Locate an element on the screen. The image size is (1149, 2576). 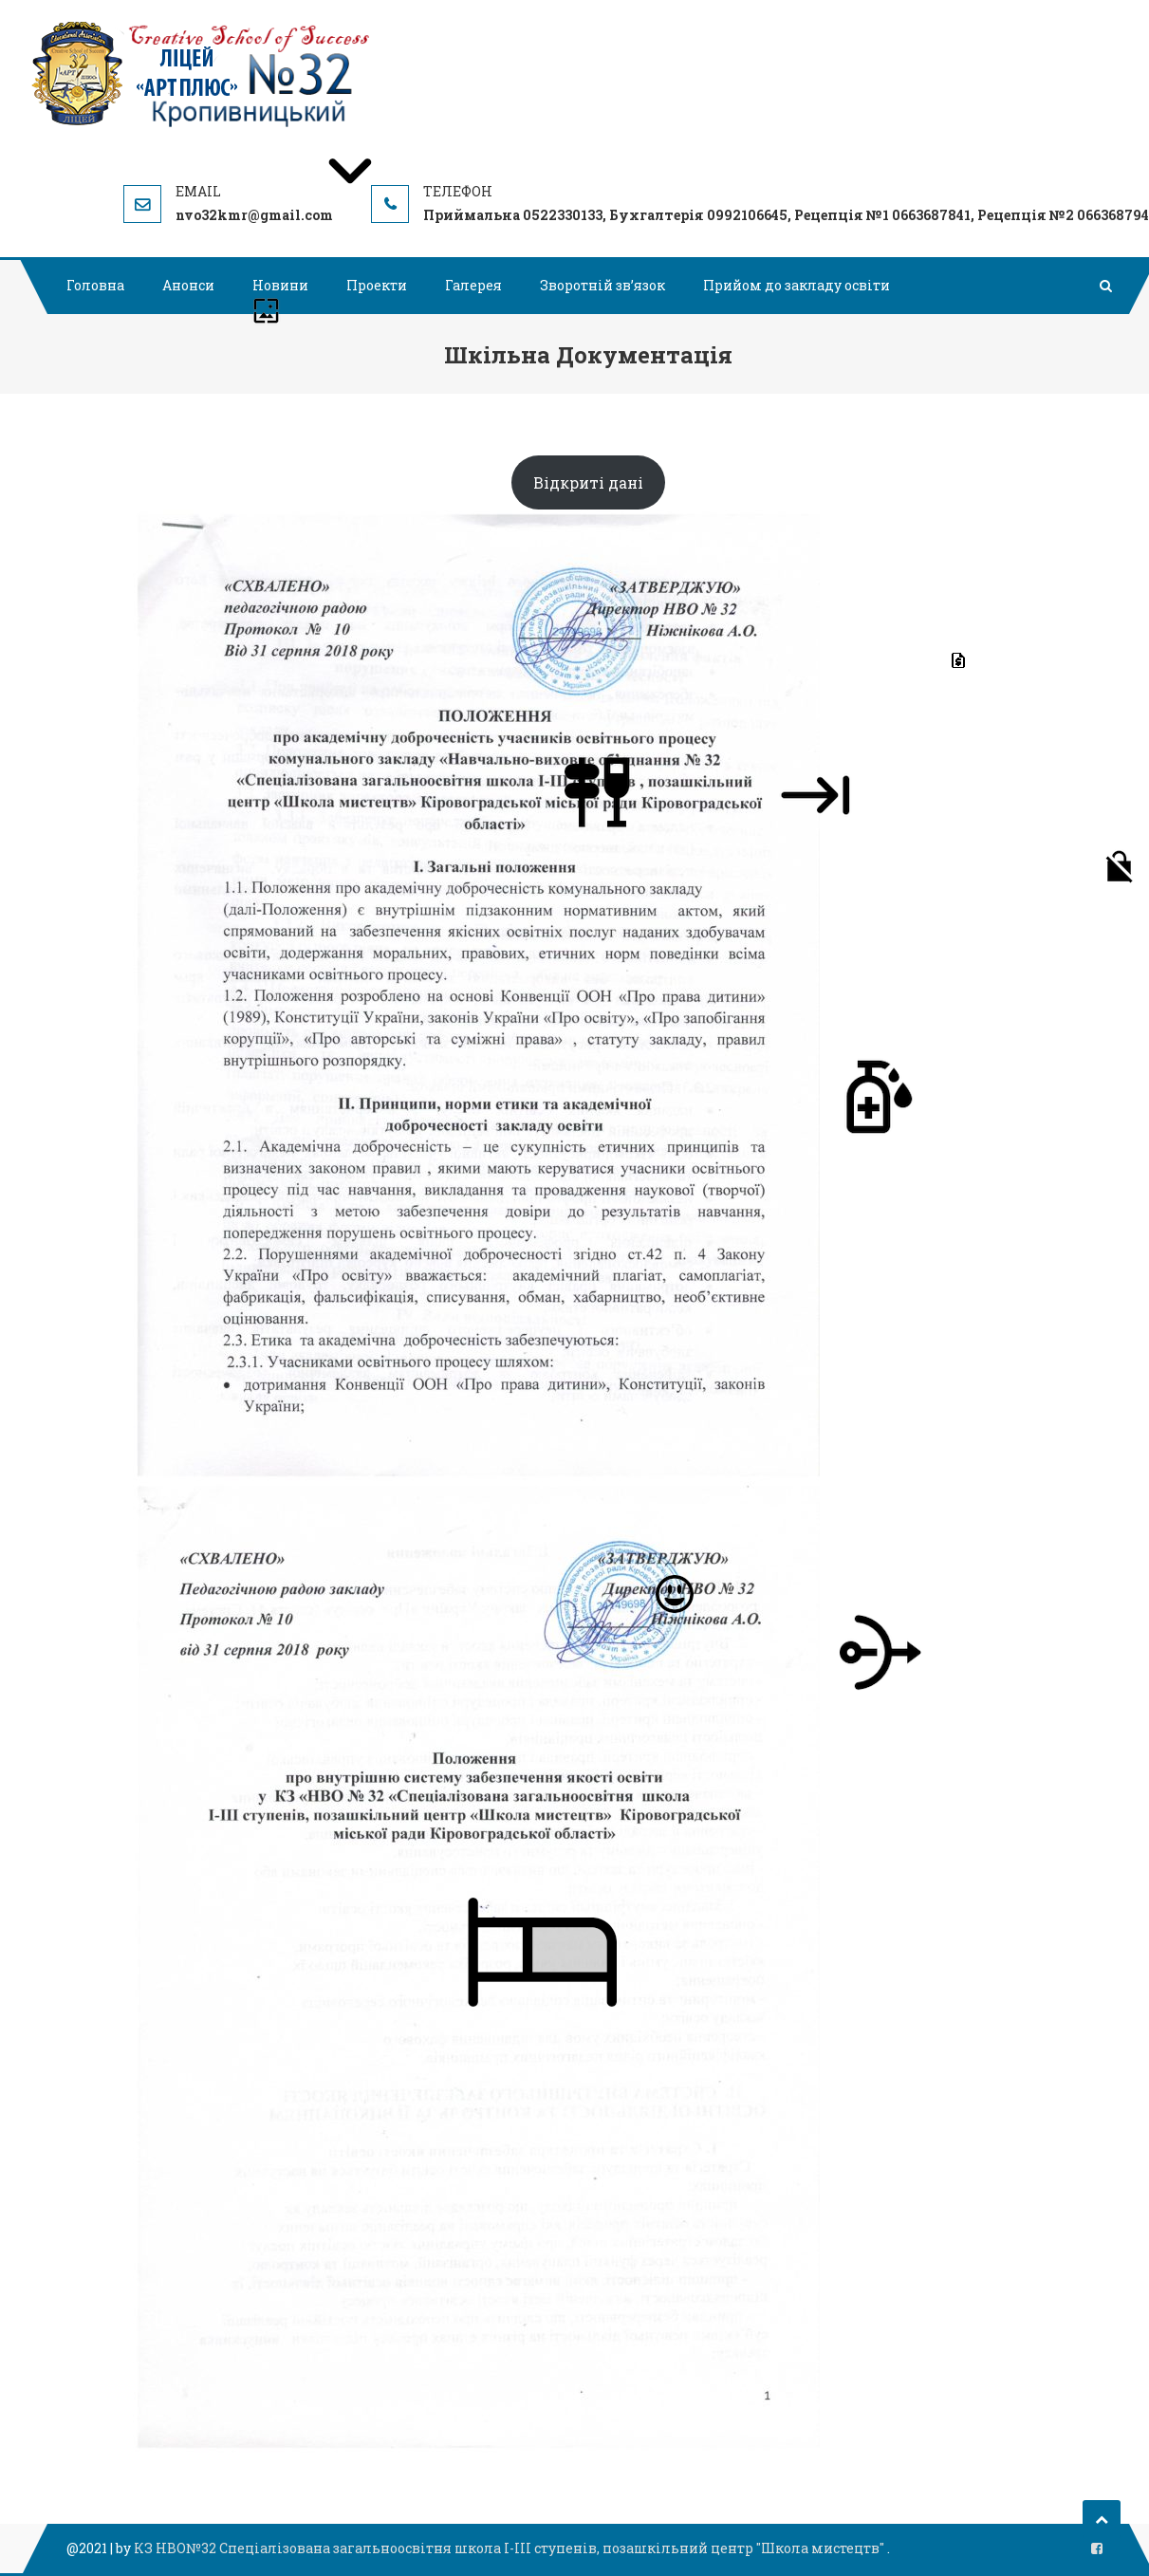
access hand sanitizer station information is located at coordinates (876, 1097).